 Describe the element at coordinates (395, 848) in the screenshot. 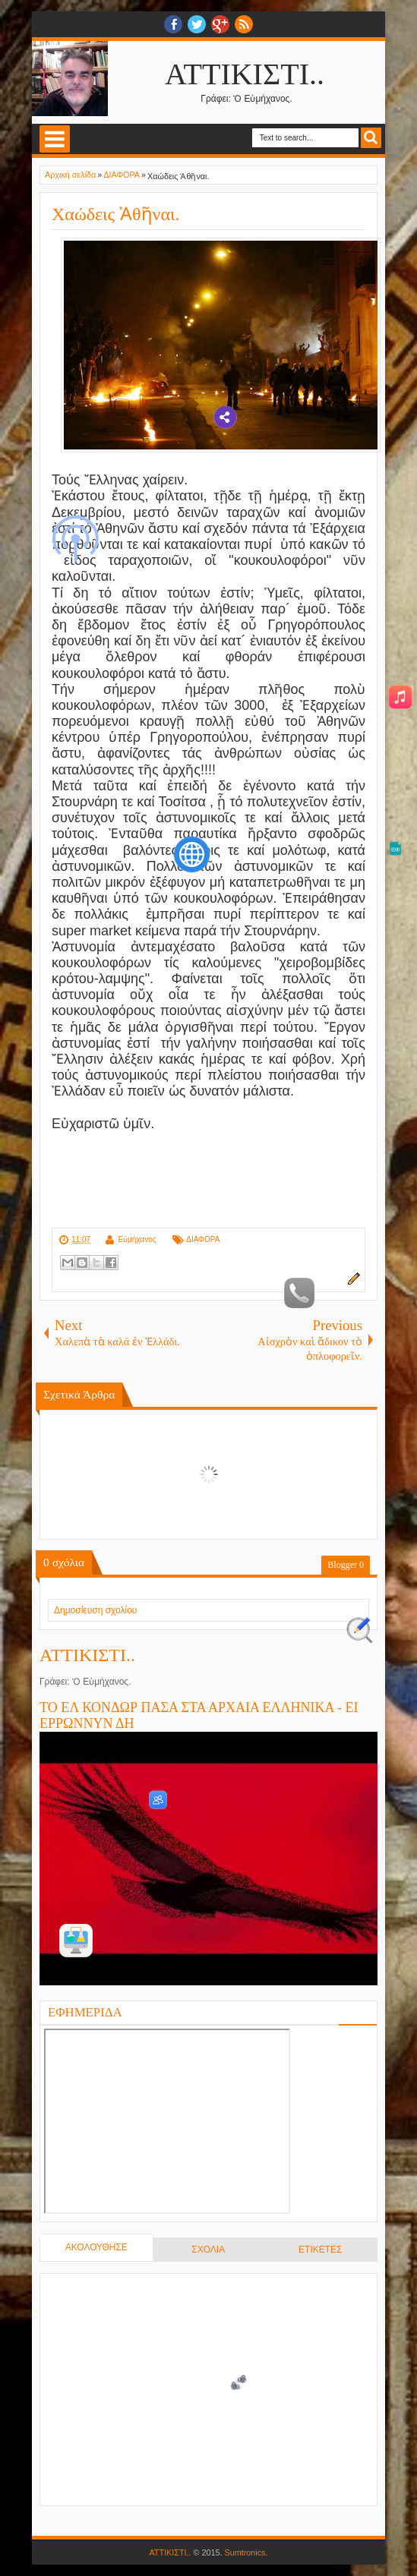

I see `arduino source code file` at that location.